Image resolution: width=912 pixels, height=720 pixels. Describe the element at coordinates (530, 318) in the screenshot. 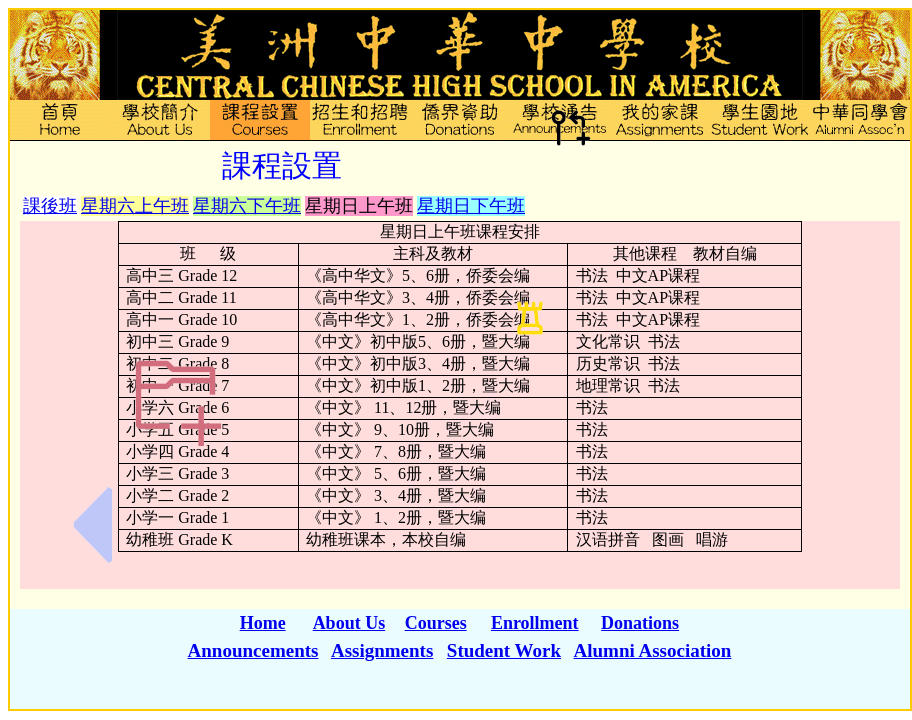

I see `play chess or access chess game` at that location.